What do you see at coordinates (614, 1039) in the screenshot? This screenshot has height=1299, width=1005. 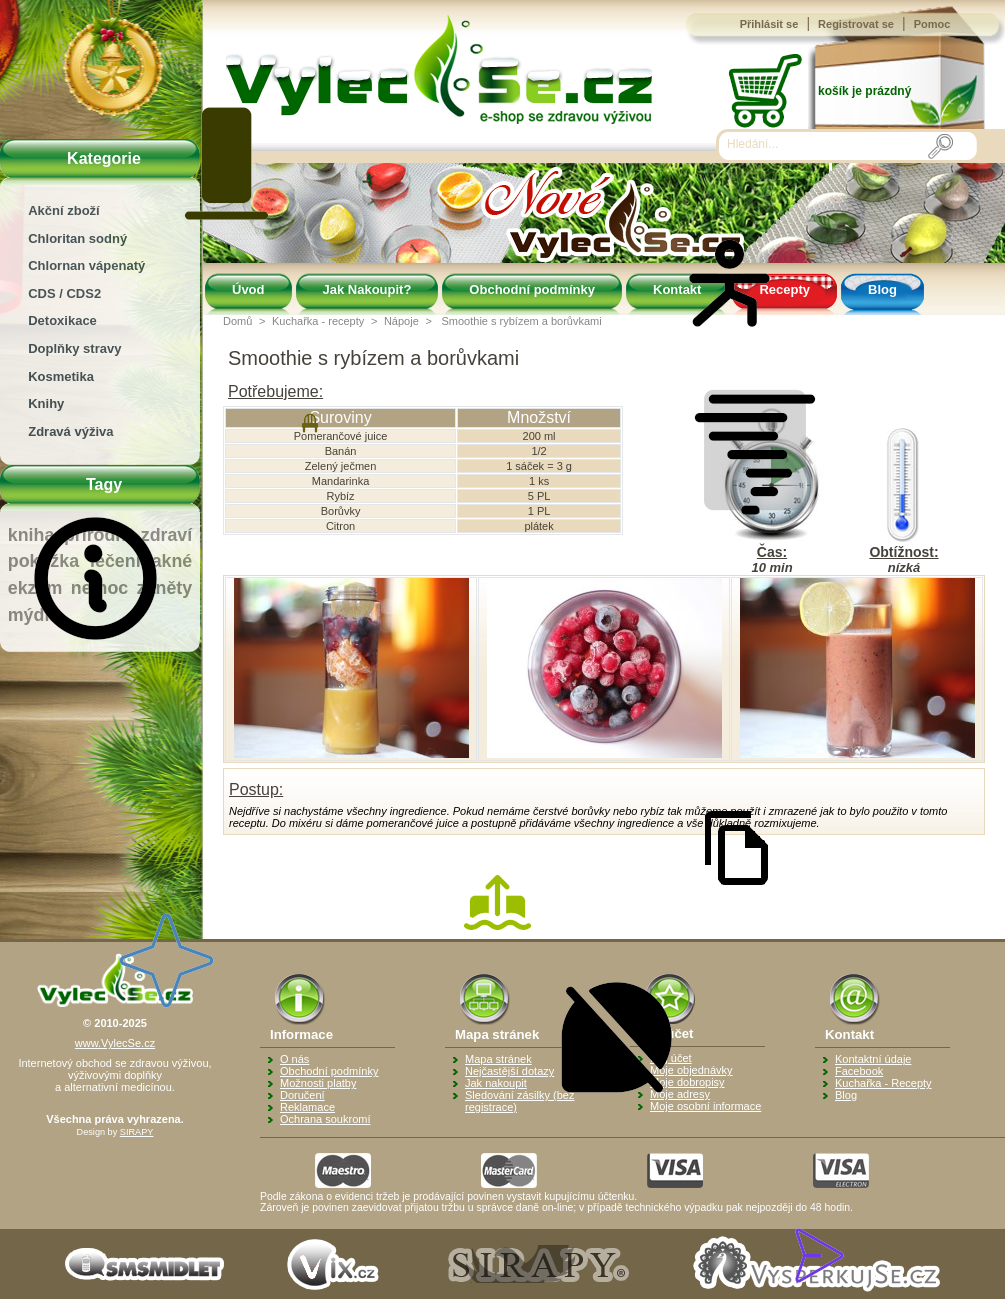 I see `mute or disable chat notifications` at bounding box center [614, 1039].